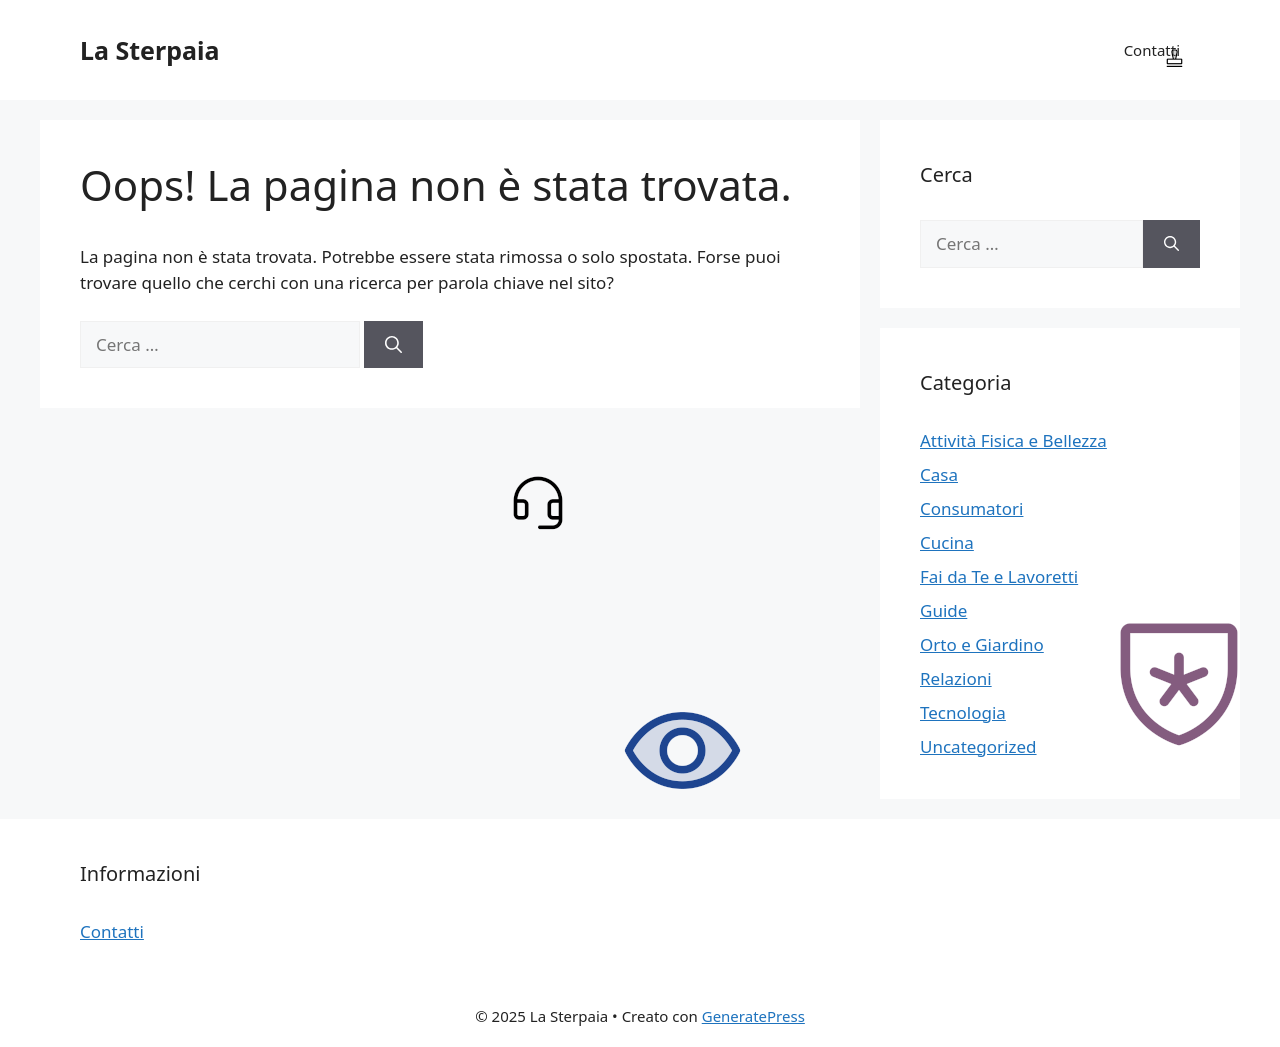 This screenshot has width=1280, height=1047. What do you see at coordinates (1174, 58) in the screenshot?
I see `apply a stamp or seal to a document` at bounding box center [1174, 58].